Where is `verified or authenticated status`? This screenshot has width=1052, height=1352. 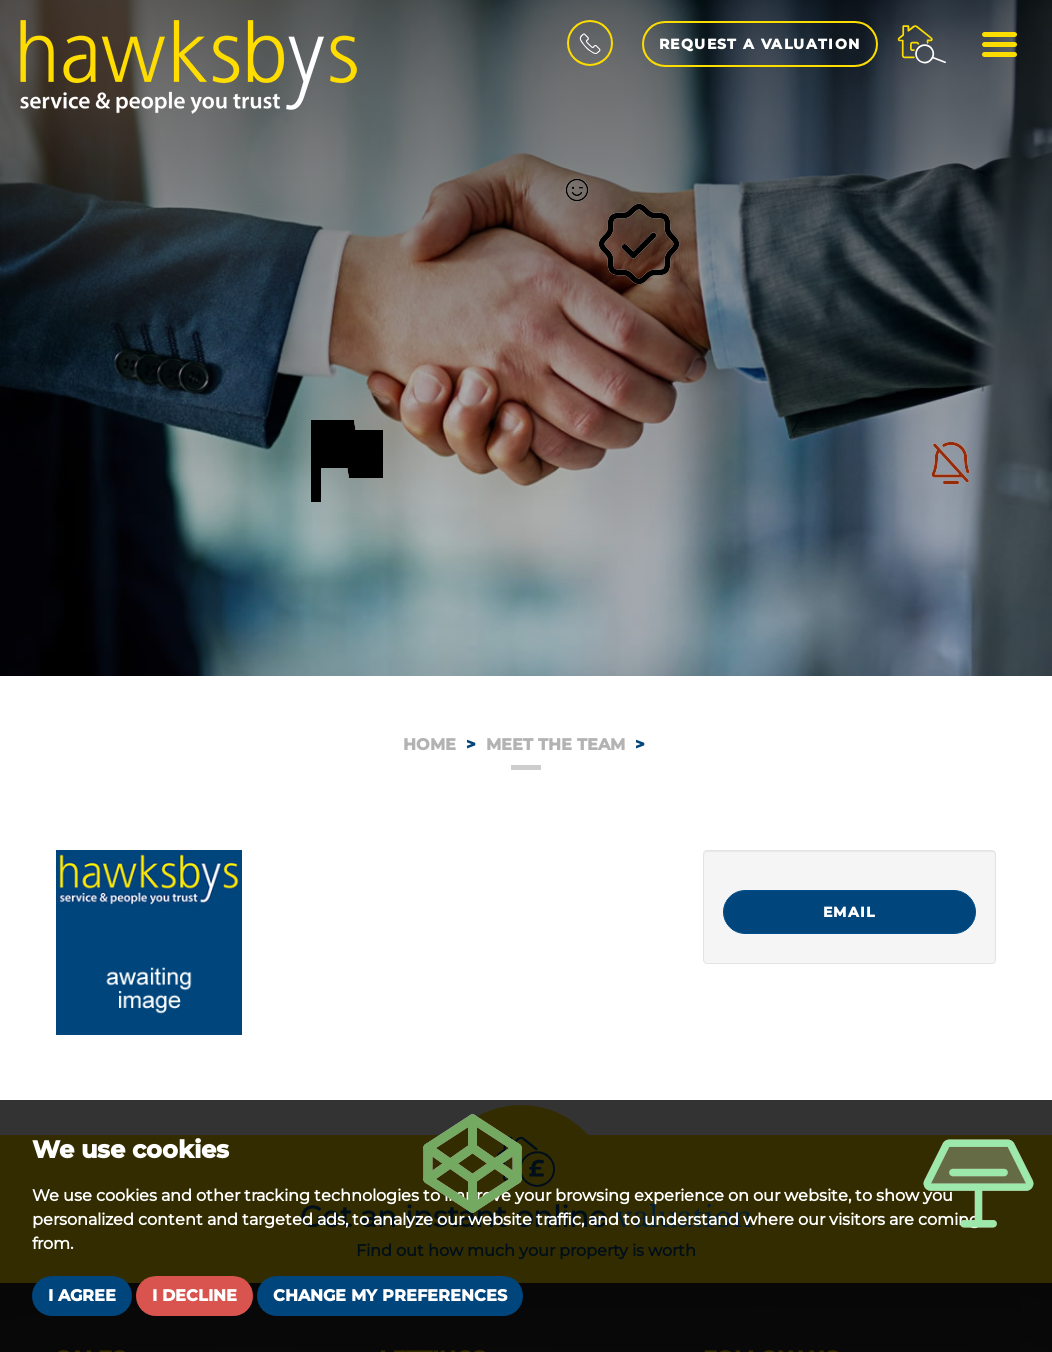 verified or authenticated status is located at coordinates (639, 244).